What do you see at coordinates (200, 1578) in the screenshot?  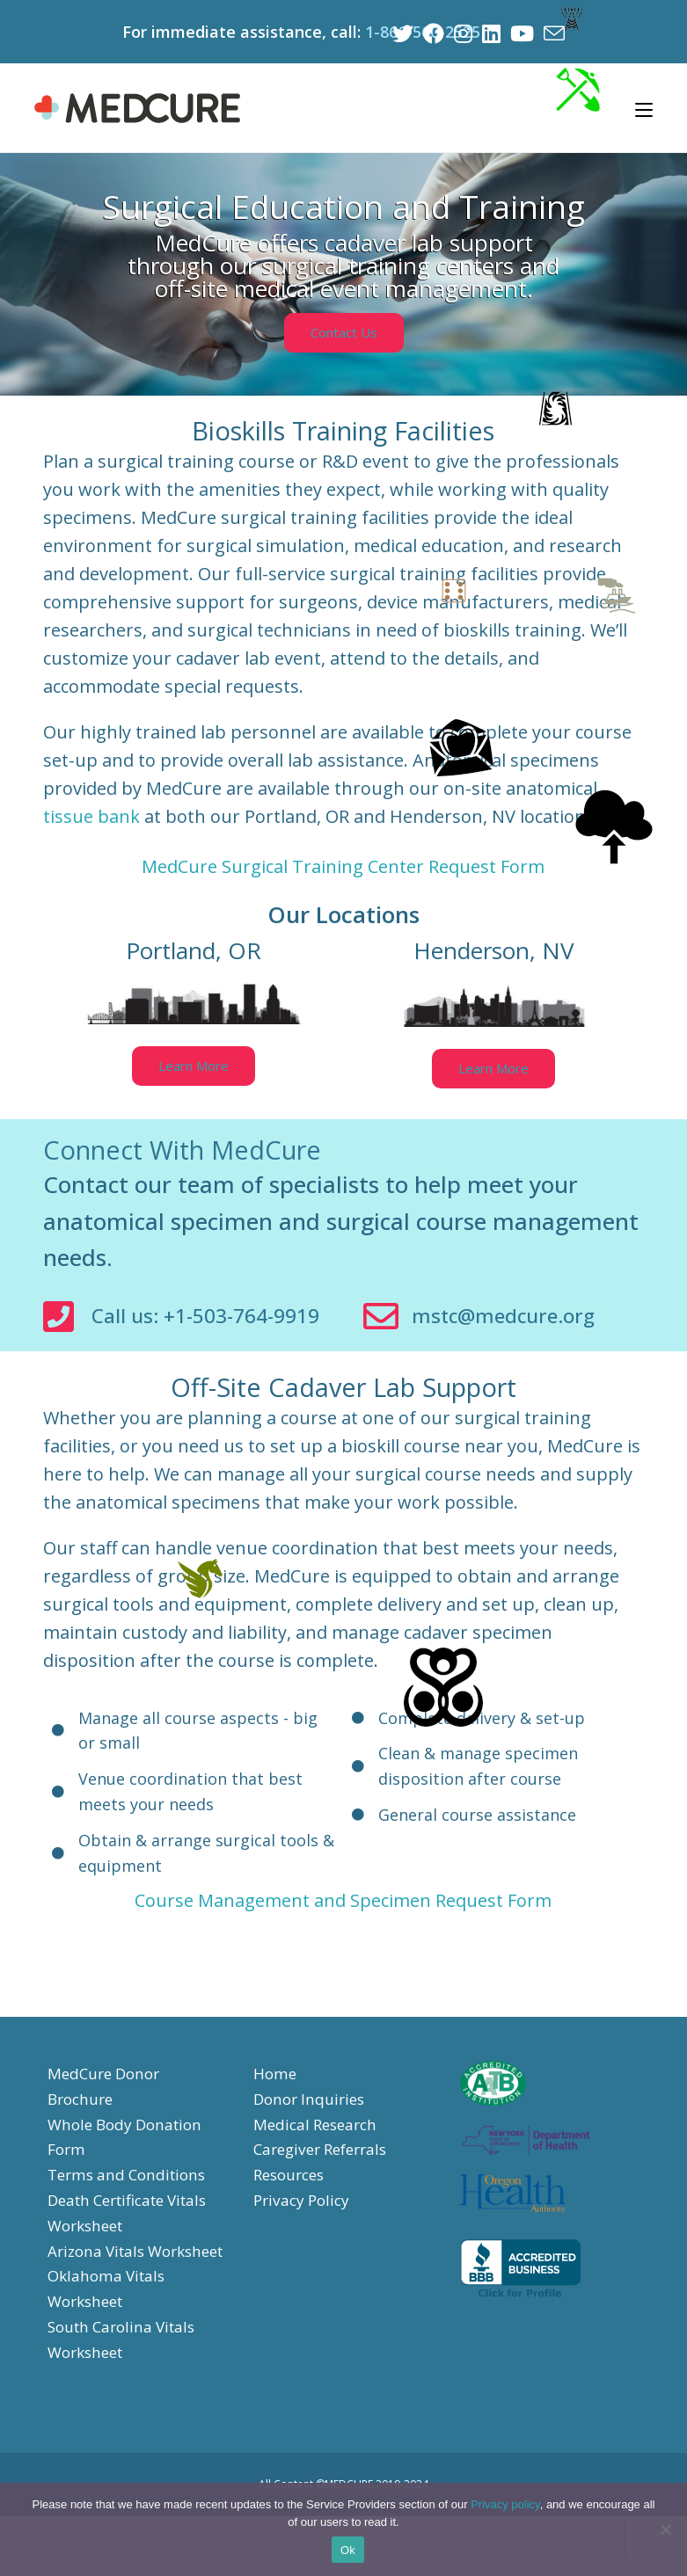 I see `mythical creature or fantasy game element` at bounding box center [200, 1578].